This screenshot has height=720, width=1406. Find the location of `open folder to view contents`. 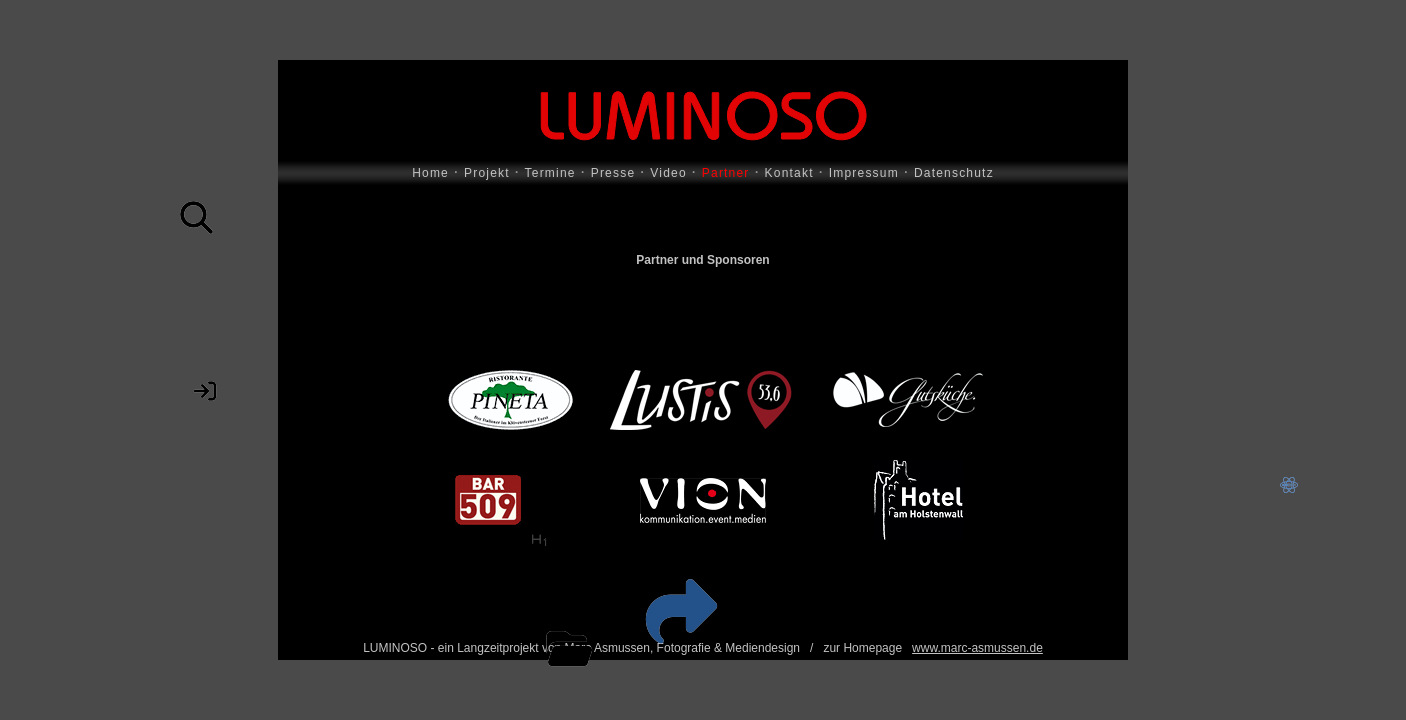

open folder to view contents is located at coordinates (568, 650).